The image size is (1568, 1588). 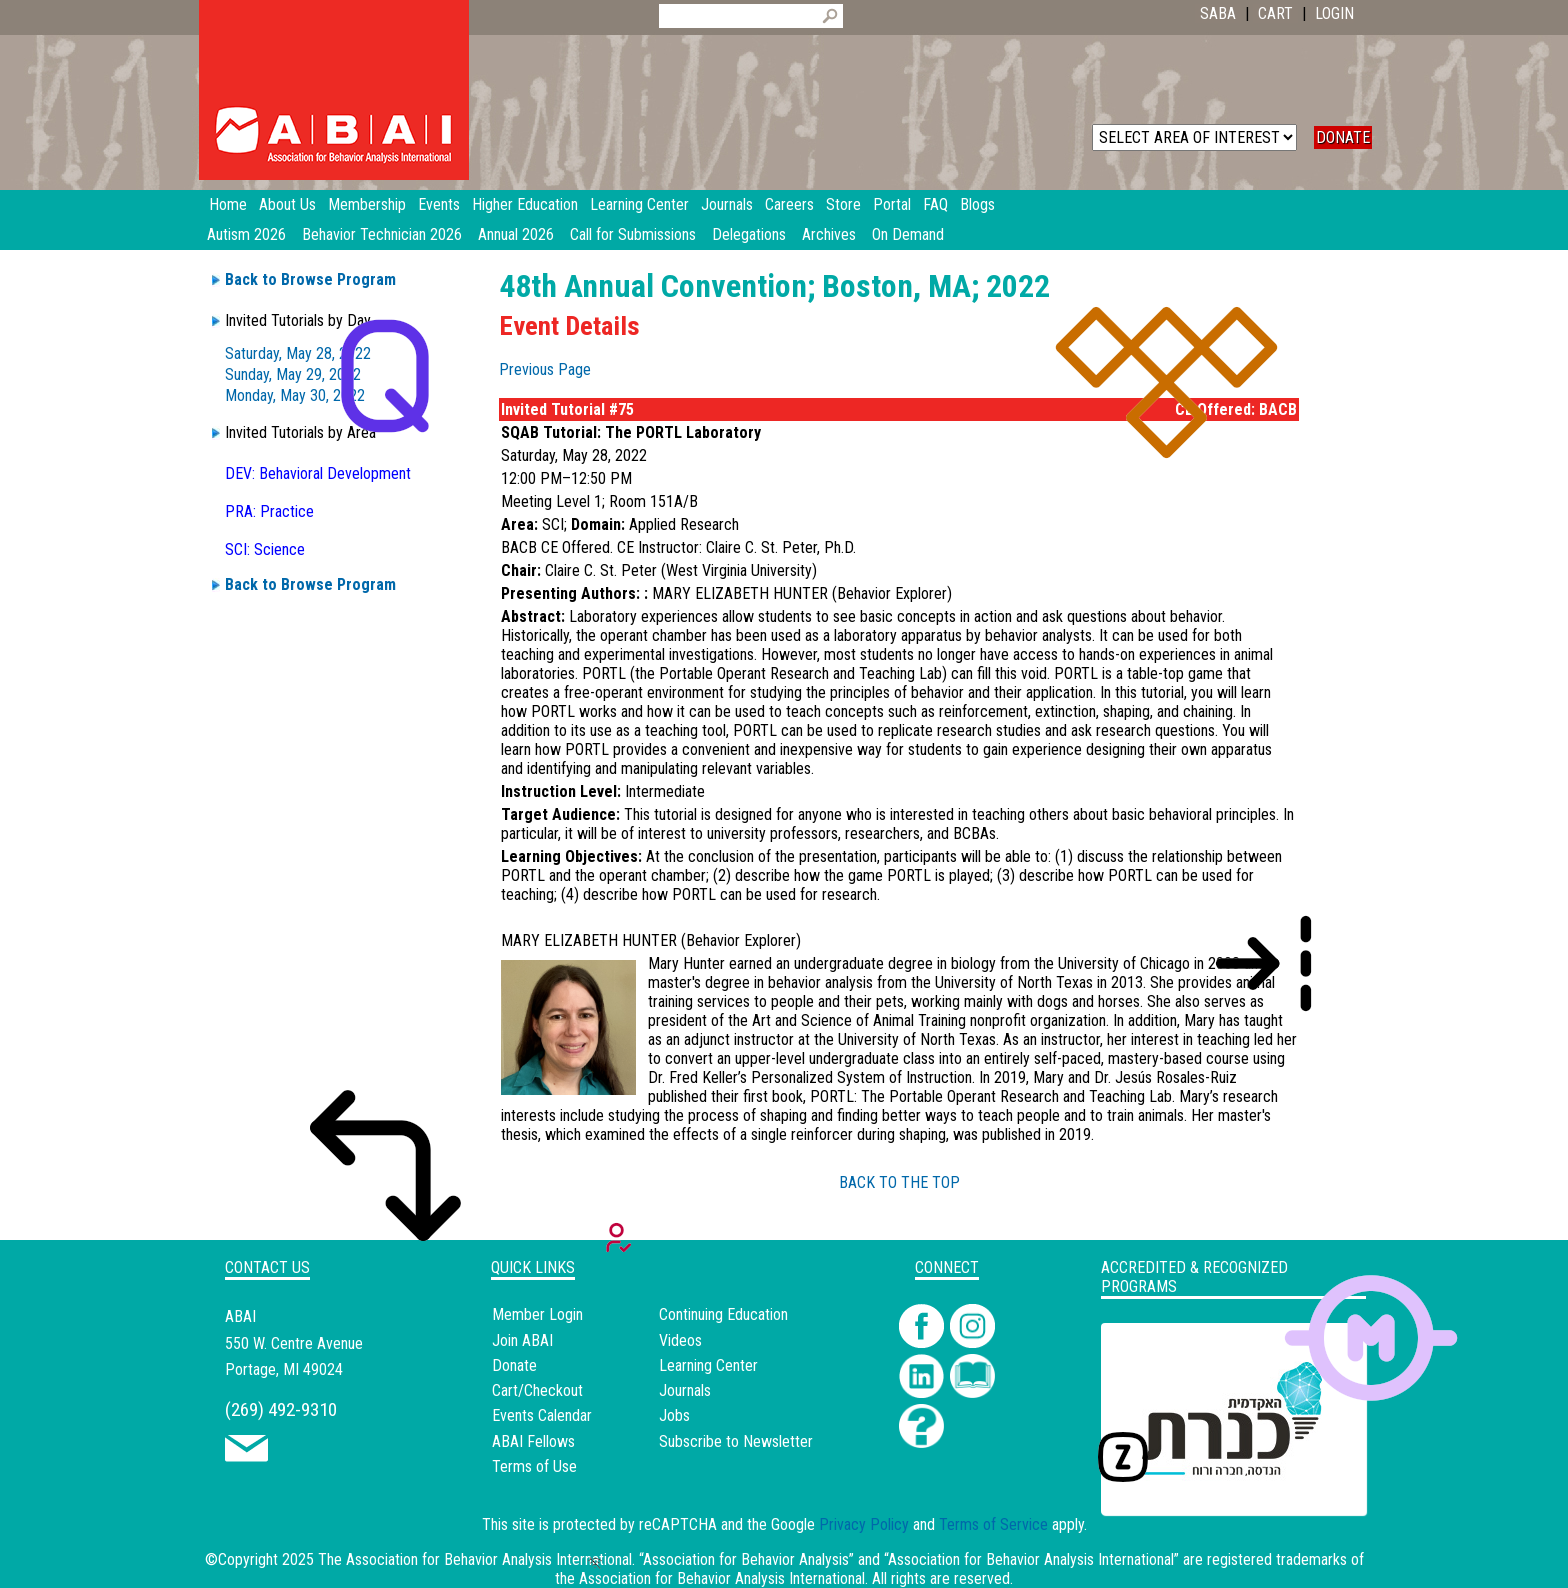 I want to click on move or resize element diagonally to bottom-left, so click(x=385, y=1165).